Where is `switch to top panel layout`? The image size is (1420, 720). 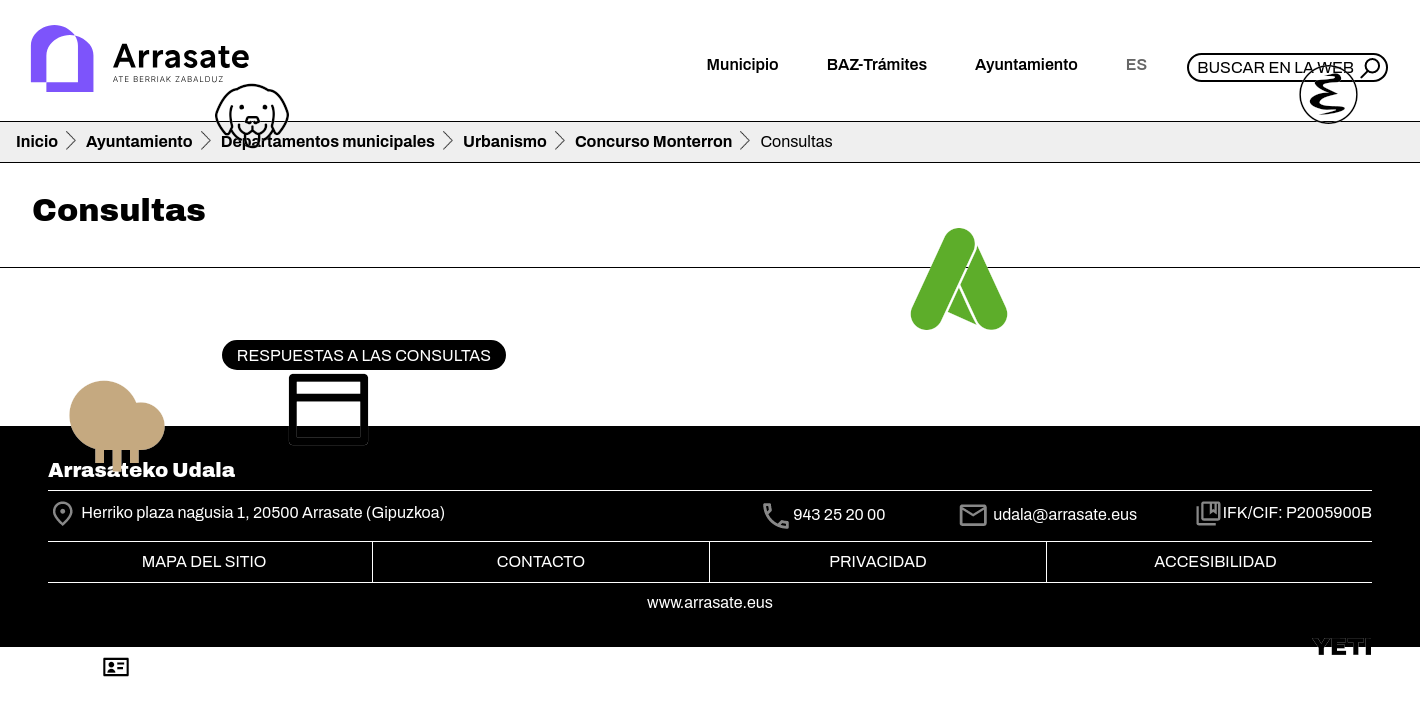
switch to top panel layout is located at coordinates (328, 409).